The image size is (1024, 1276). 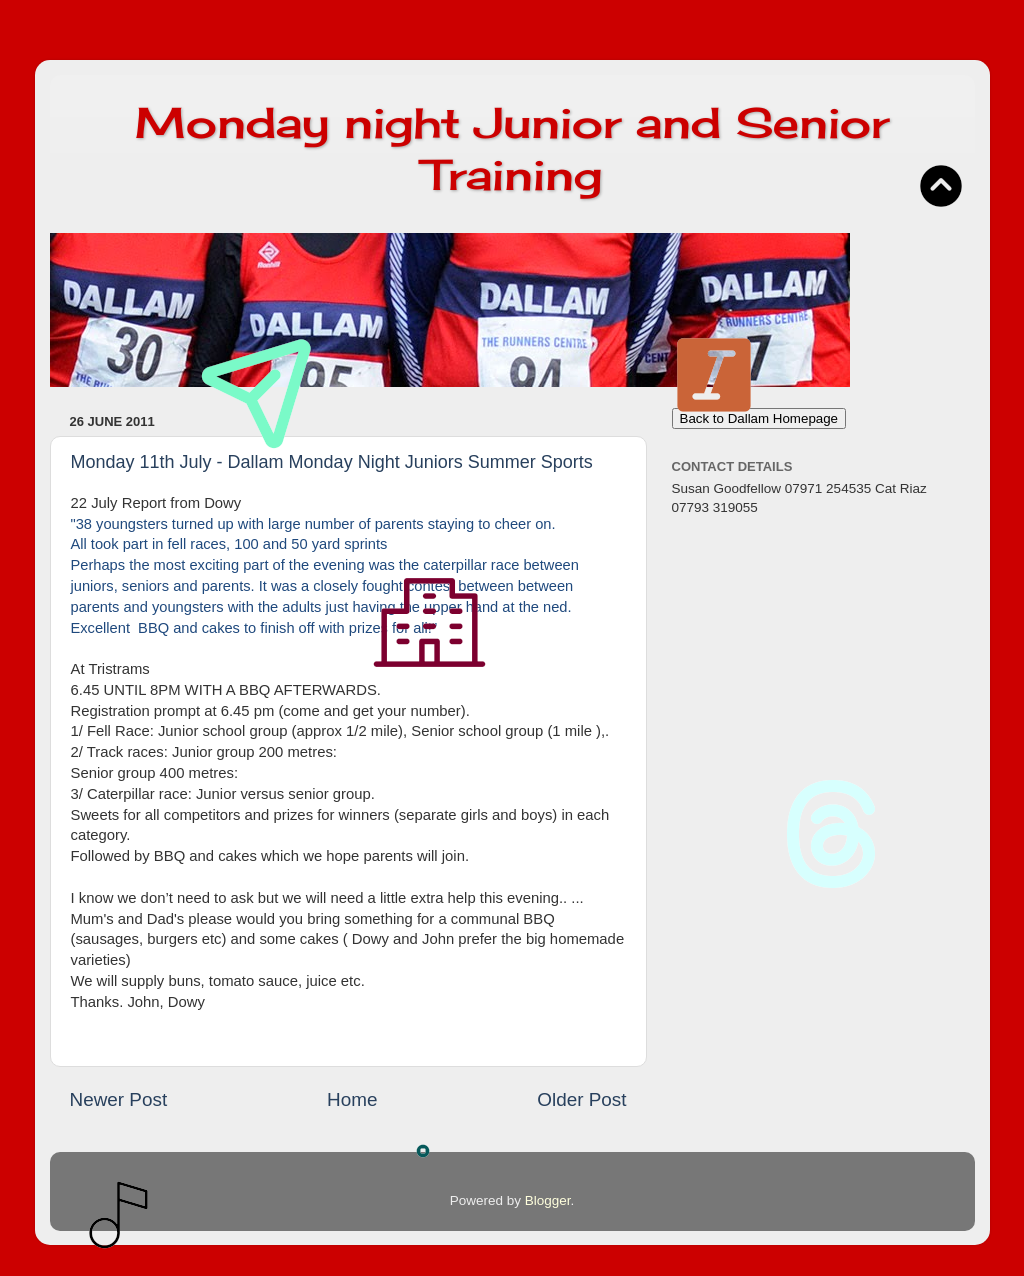 I want to click on apply italic formatting to selected text, so click(x=714, y=375).